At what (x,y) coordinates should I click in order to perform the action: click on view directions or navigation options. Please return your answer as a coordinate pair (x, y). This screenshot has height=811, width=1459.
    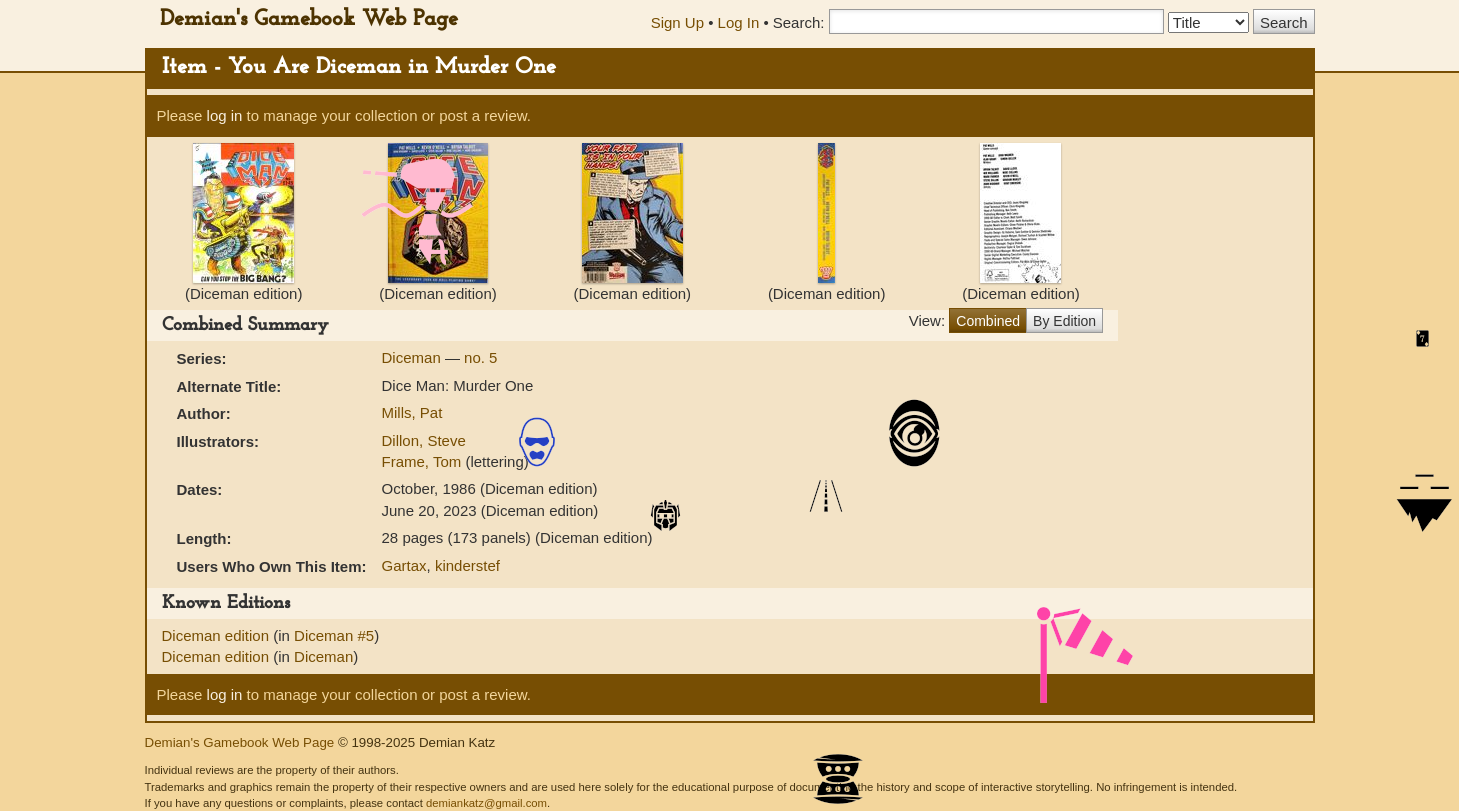
    Looking at the image, I should click on (826, 496).